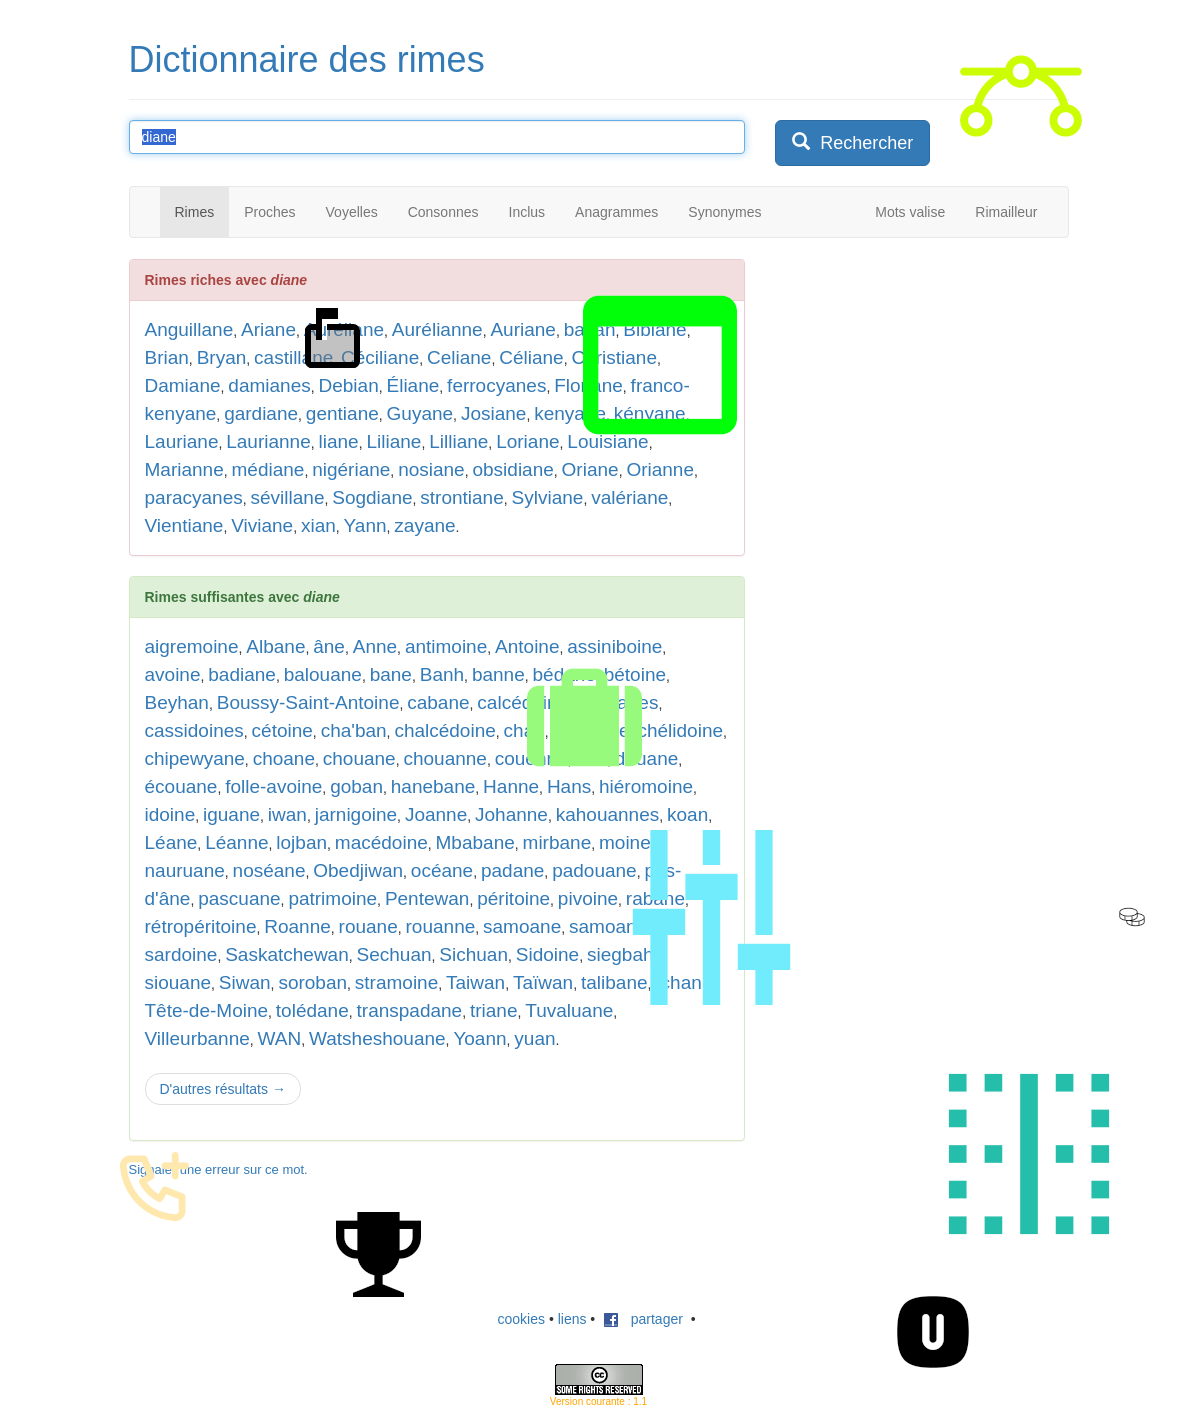  I want to click on open a new window, so click(660, 365).